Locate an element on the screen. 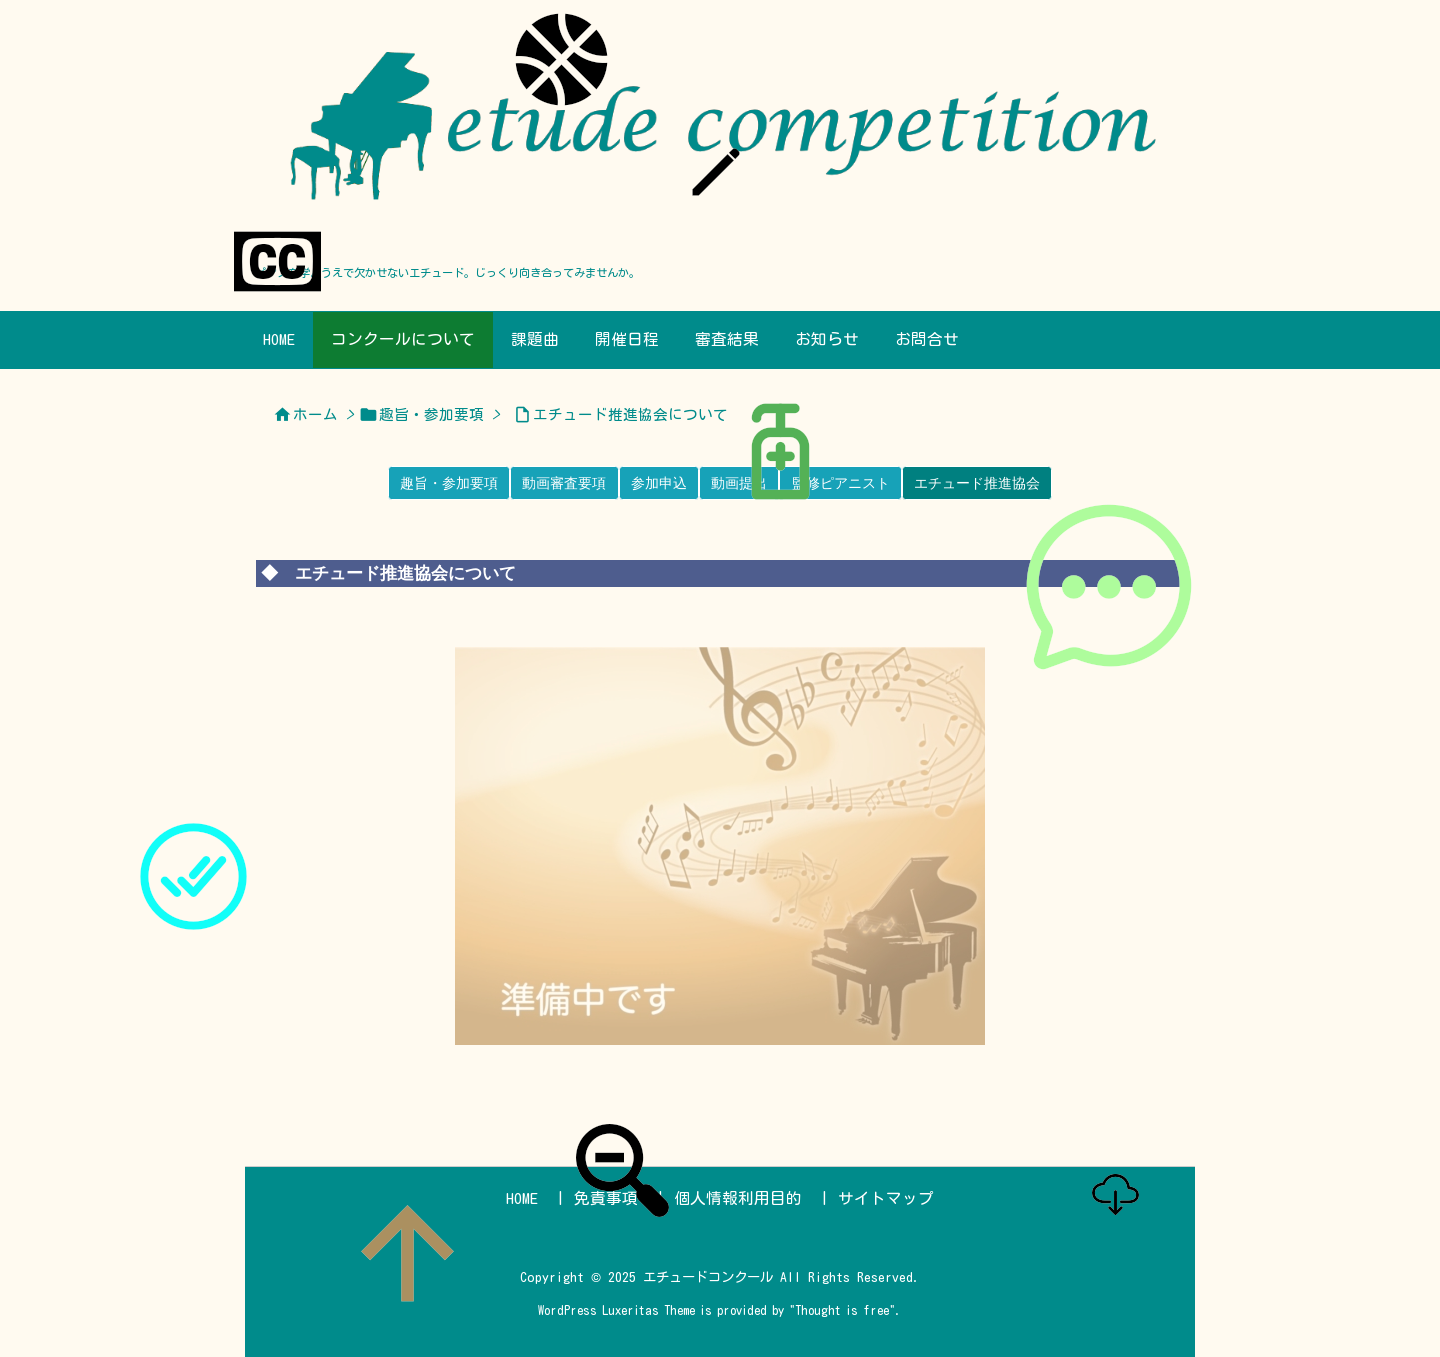 The image size is (1440, 1357). edit content or settings is located at coordinates (716, 172).